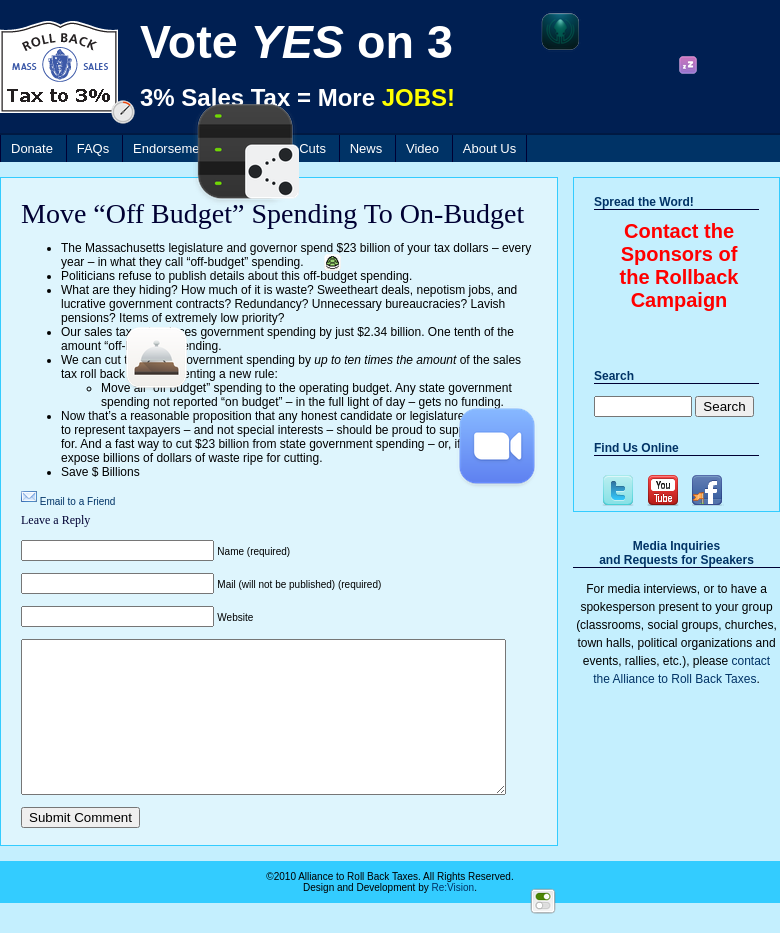 This screenshot has height=933, width=780. I want to click on open gitkraken git client, so click(560, 31).